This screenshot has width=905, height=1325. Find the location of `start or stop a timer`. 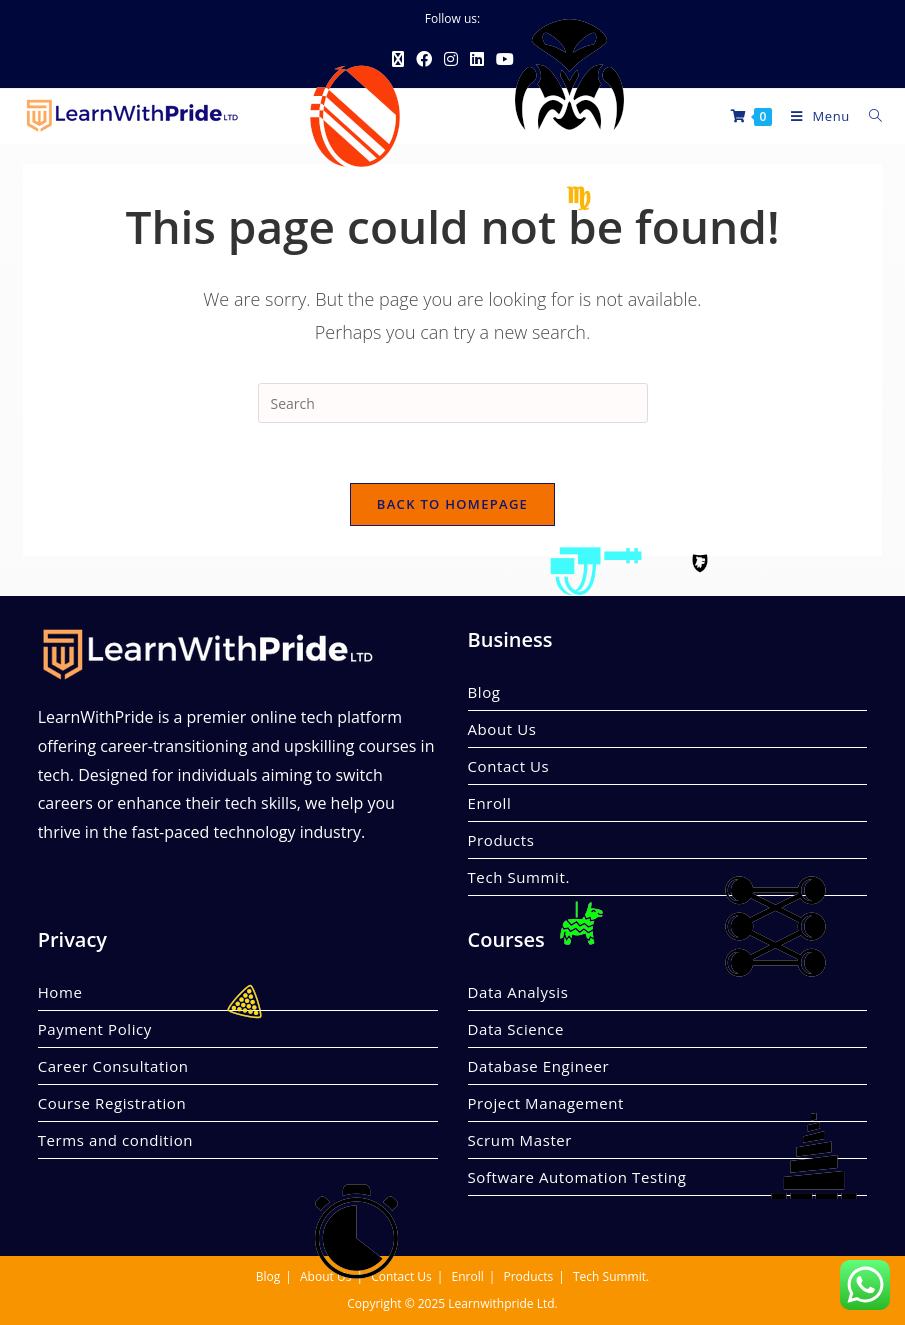

start or stop a timer is located at coordinates (356, 1231).